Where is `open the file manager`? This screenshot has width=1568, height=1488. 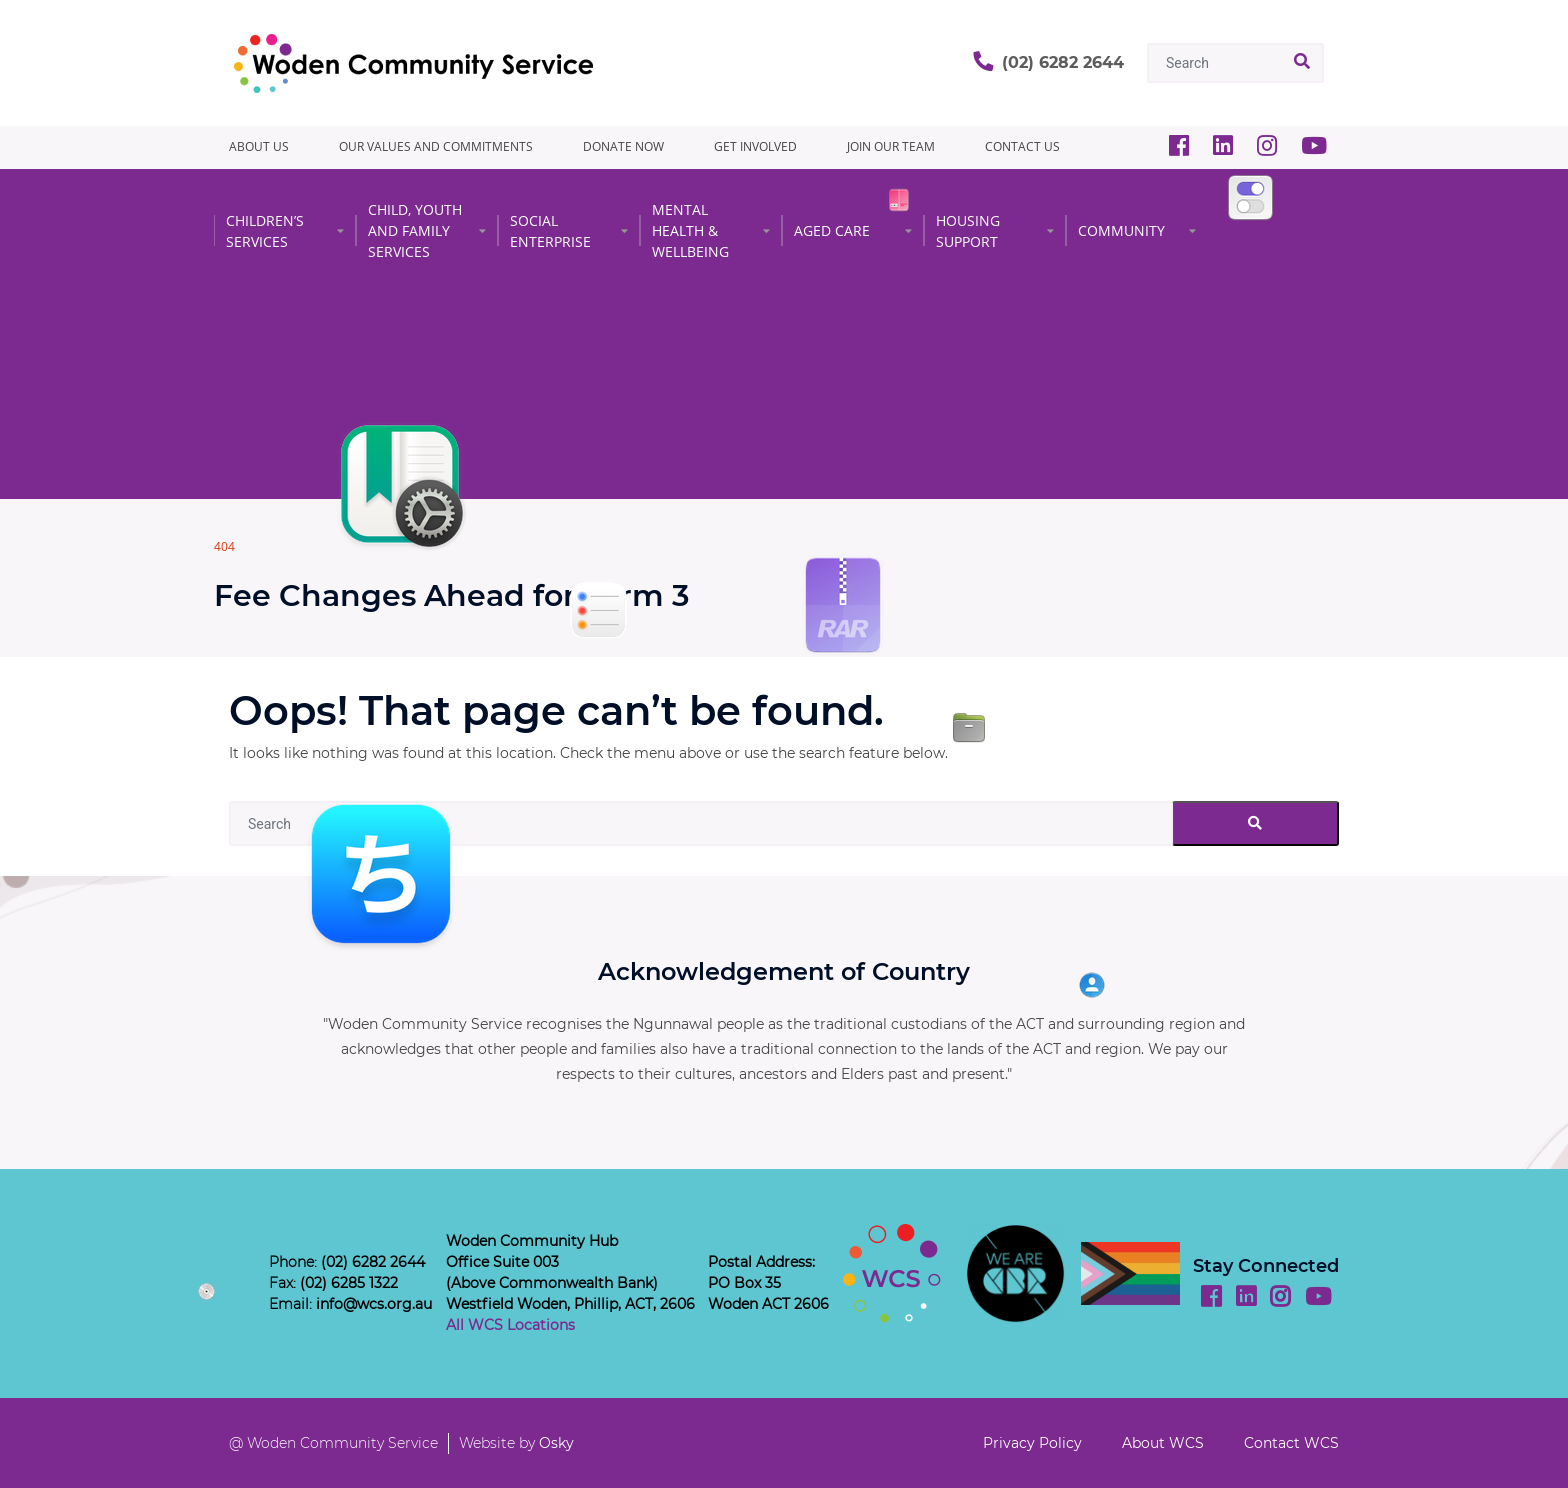 open the file manager is located at coordinates (969, 727).